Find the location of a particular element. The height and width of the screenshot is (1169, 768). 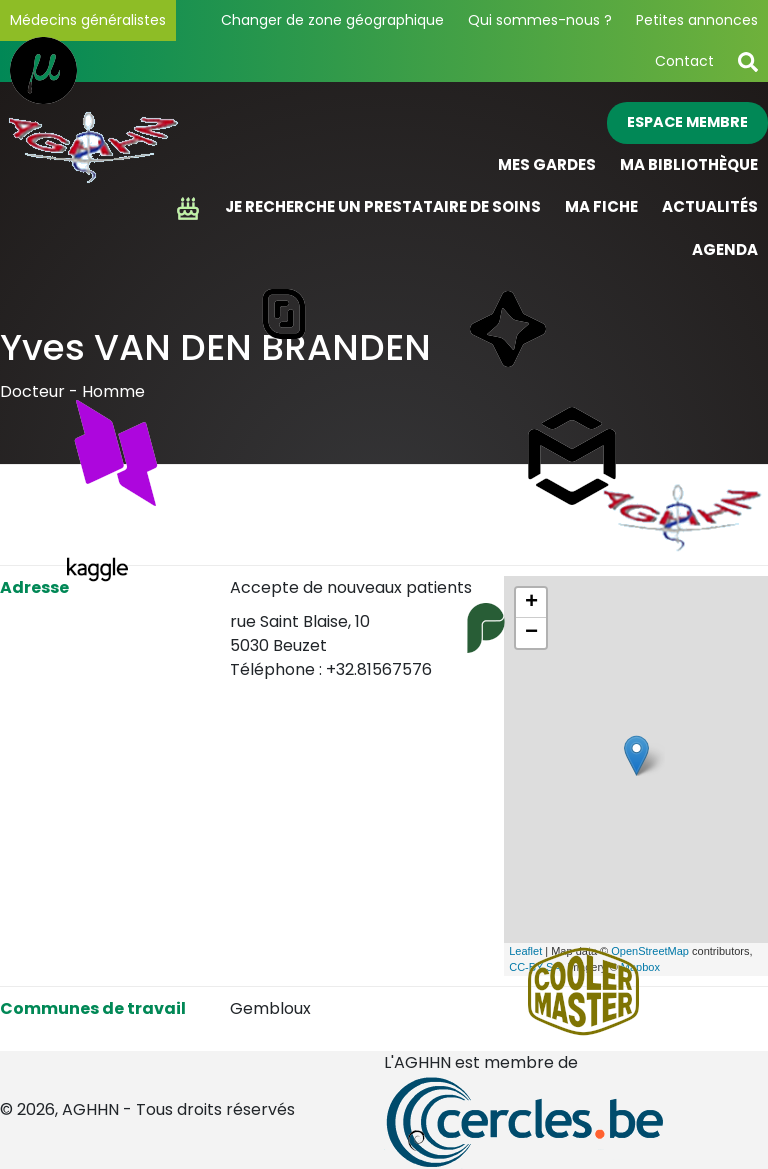

view birthday or celebration events is located at coordinates (188, 209).